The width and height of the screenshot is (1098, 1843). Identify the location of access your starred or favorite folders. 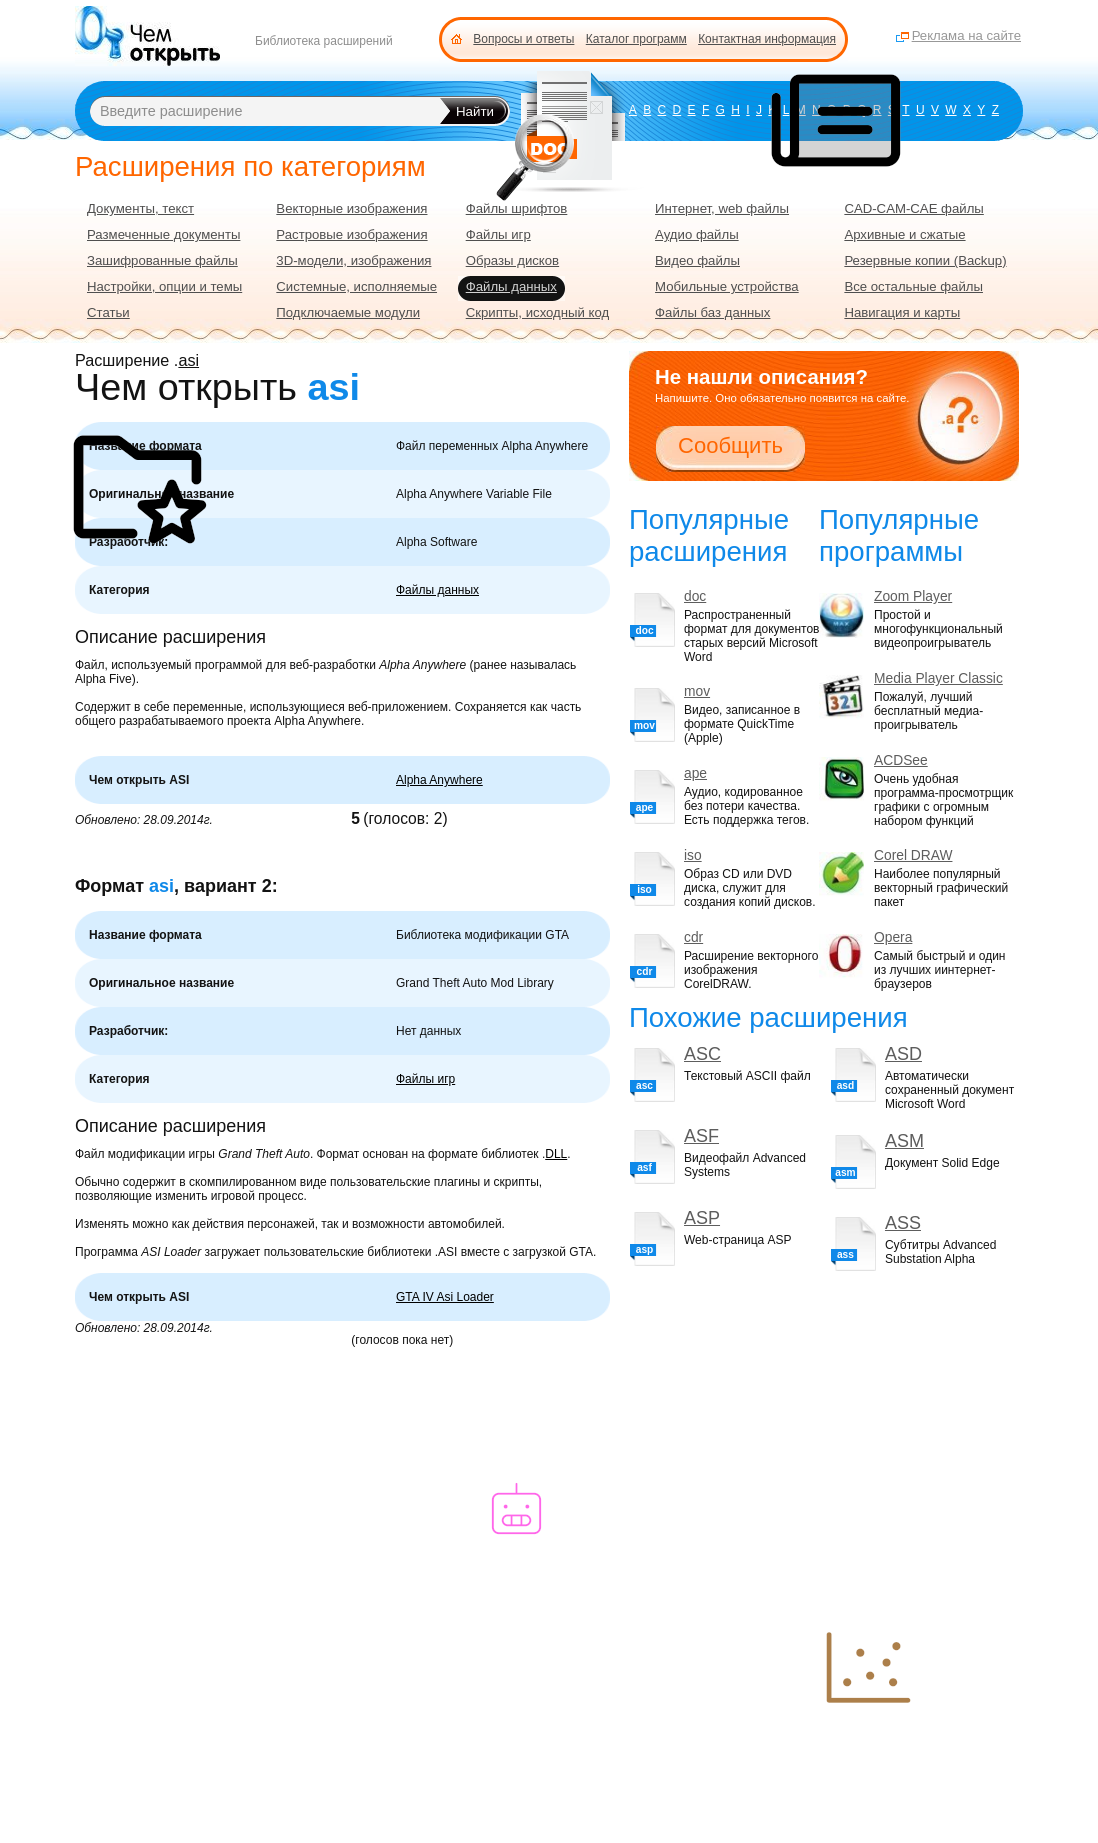
(137, 484).